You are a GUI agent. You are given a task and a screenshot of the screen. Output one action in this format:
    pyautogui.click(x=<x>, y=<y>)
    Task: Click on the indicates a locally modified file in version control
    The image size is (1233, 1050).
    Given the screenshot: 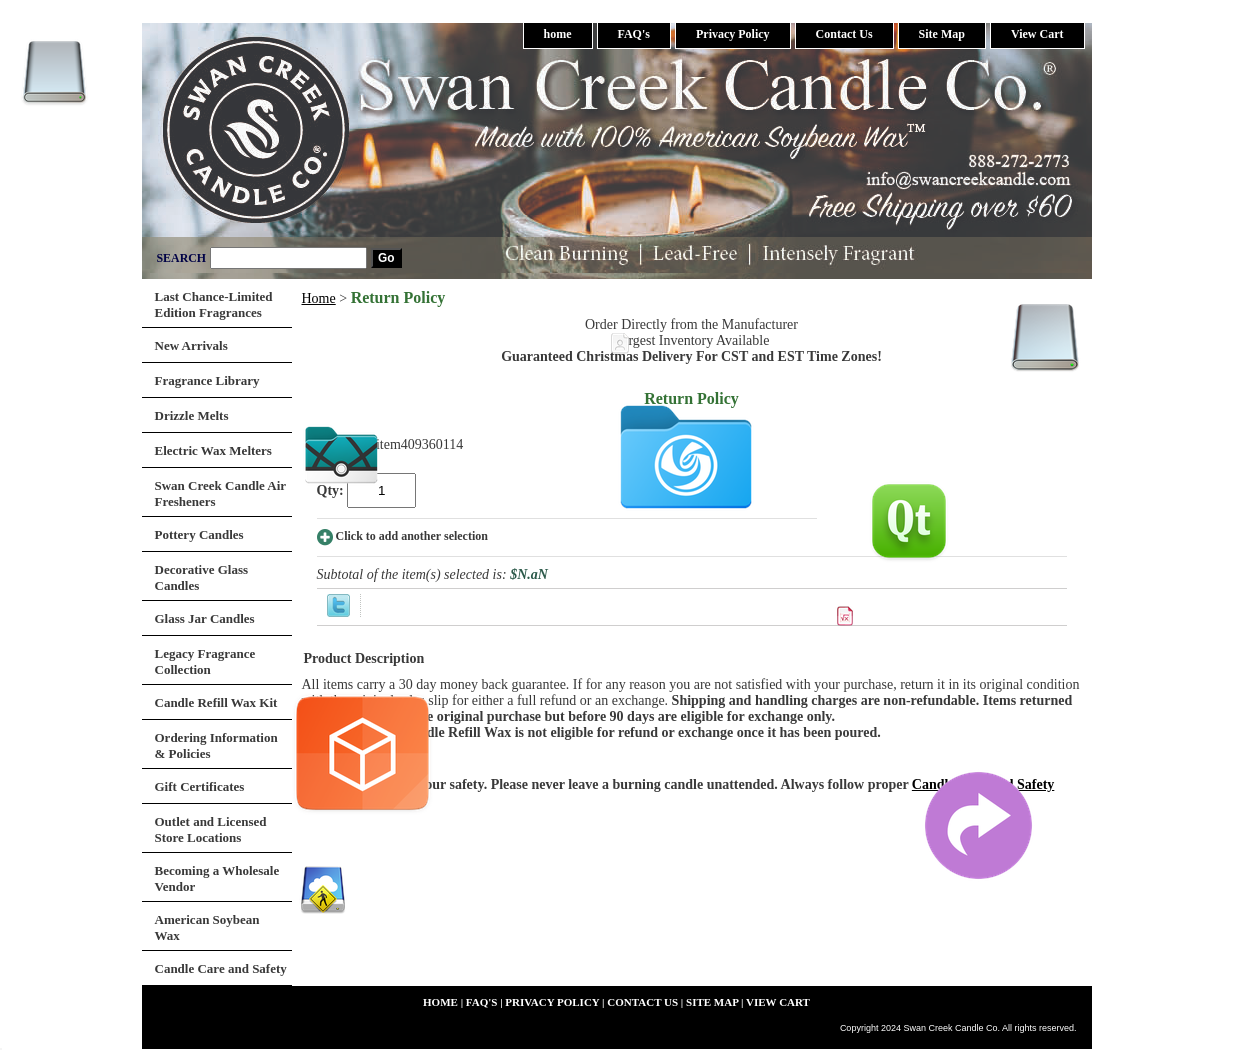 What is the action you would take?
    pyautogui.click(x=978, y=825)
    